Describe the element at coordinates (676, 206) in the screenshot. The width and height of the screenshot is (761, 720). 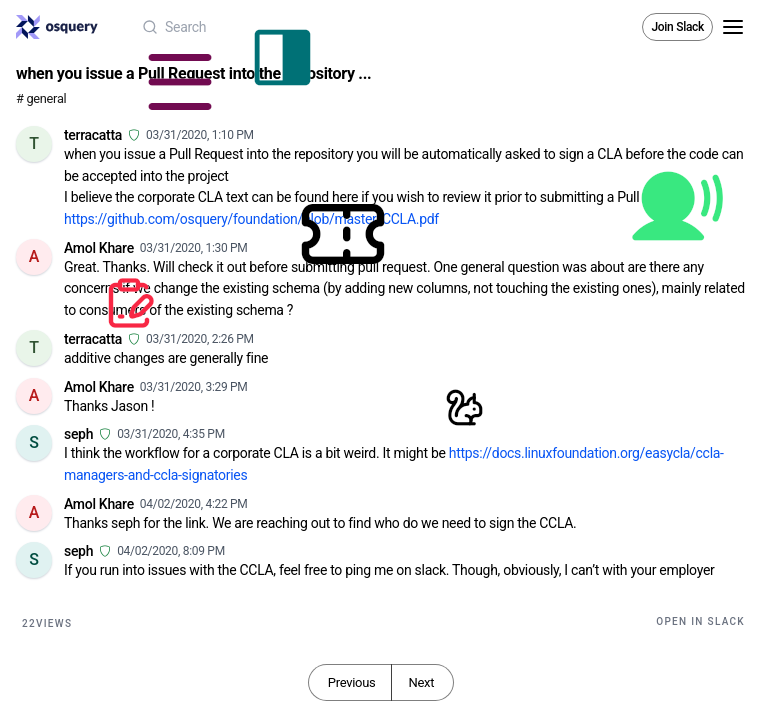
I see `user is speaking or broadcasting audio` at that location.